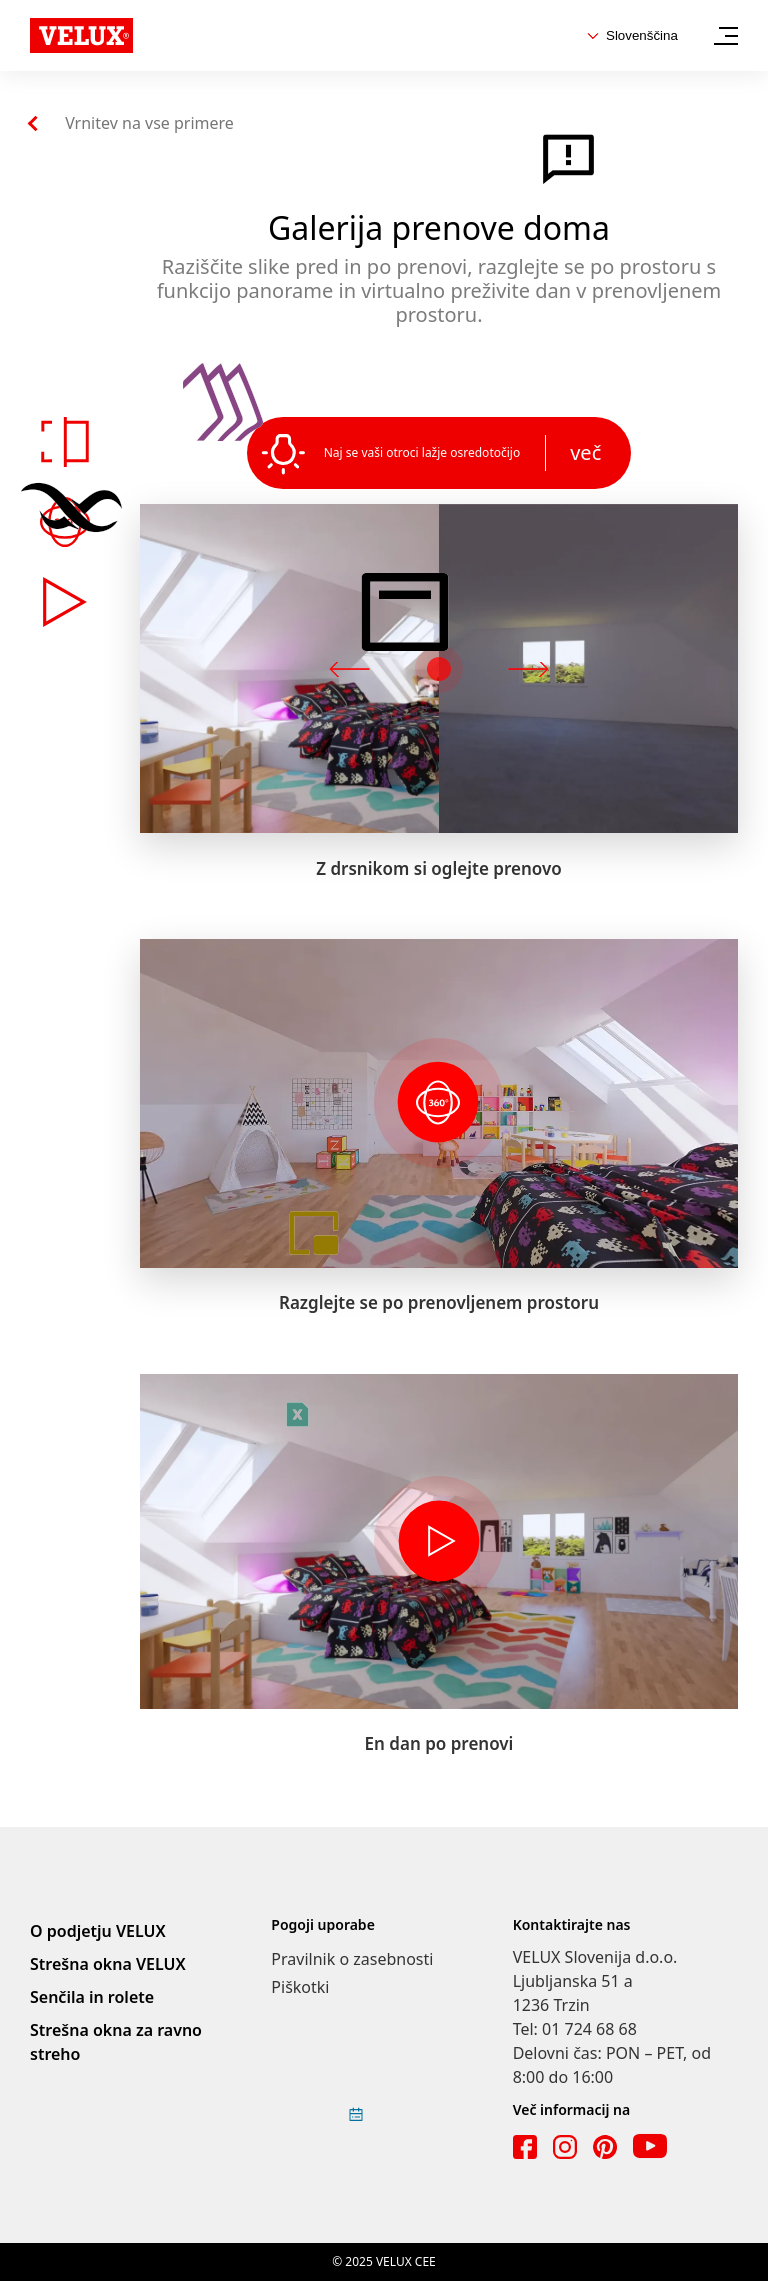 This screenshot has height=2281, width=768. Describe the element at coordinates (356, 2115) in the screenshot. I see `view calendar tasks and to-dos` at that location.